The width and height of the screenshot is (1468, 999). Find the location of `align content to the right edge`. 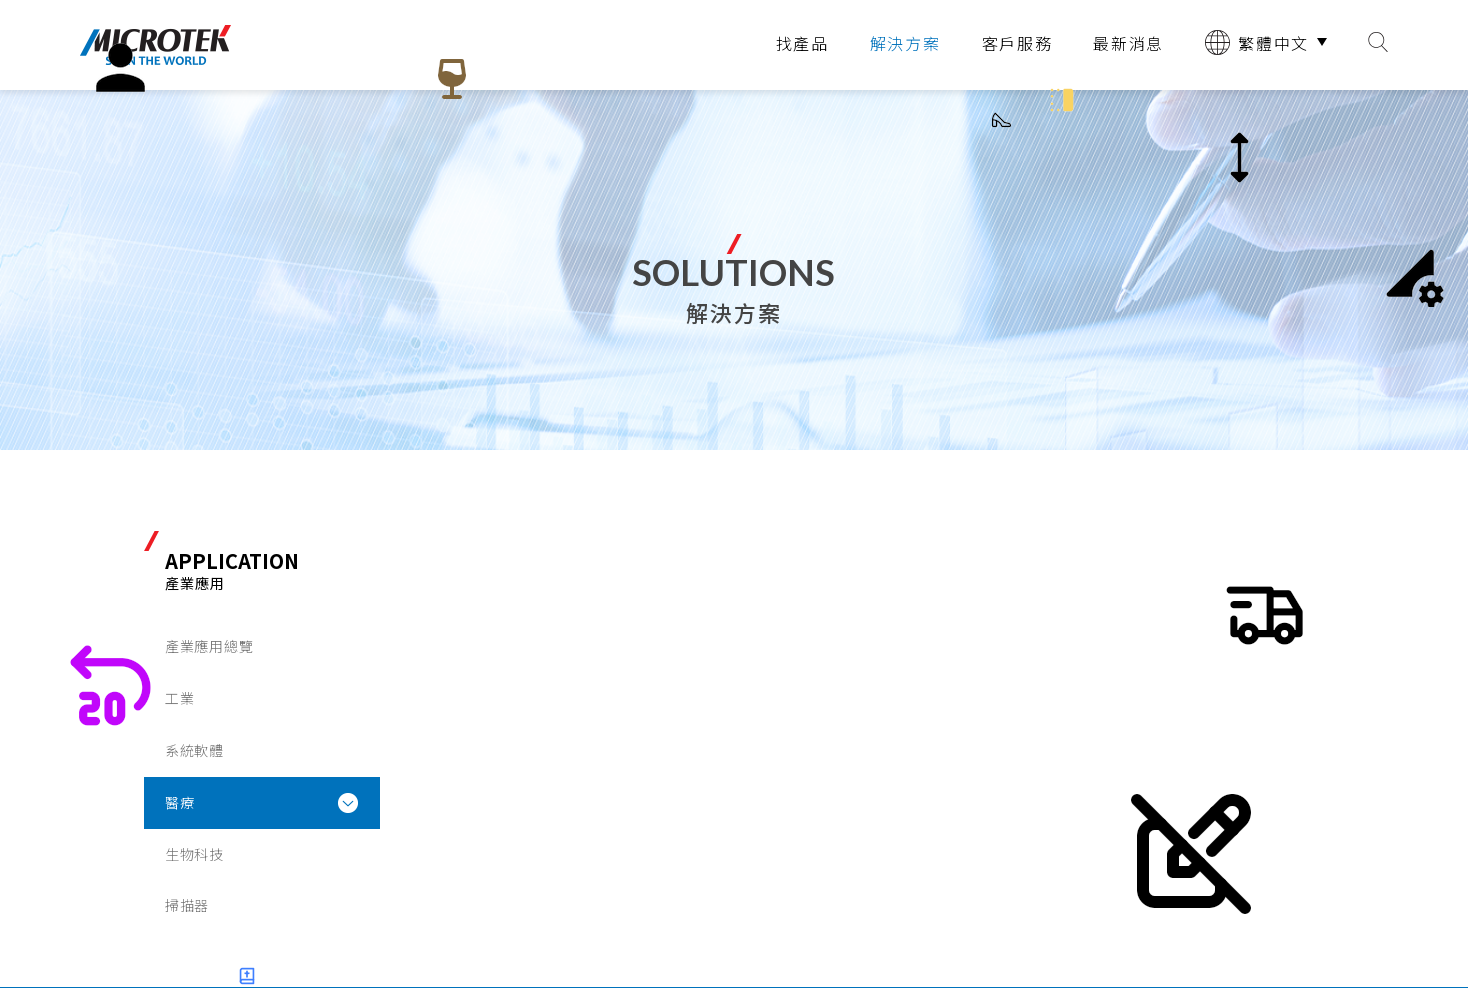

align content to the right edge is located at coordinates (1062, 100).